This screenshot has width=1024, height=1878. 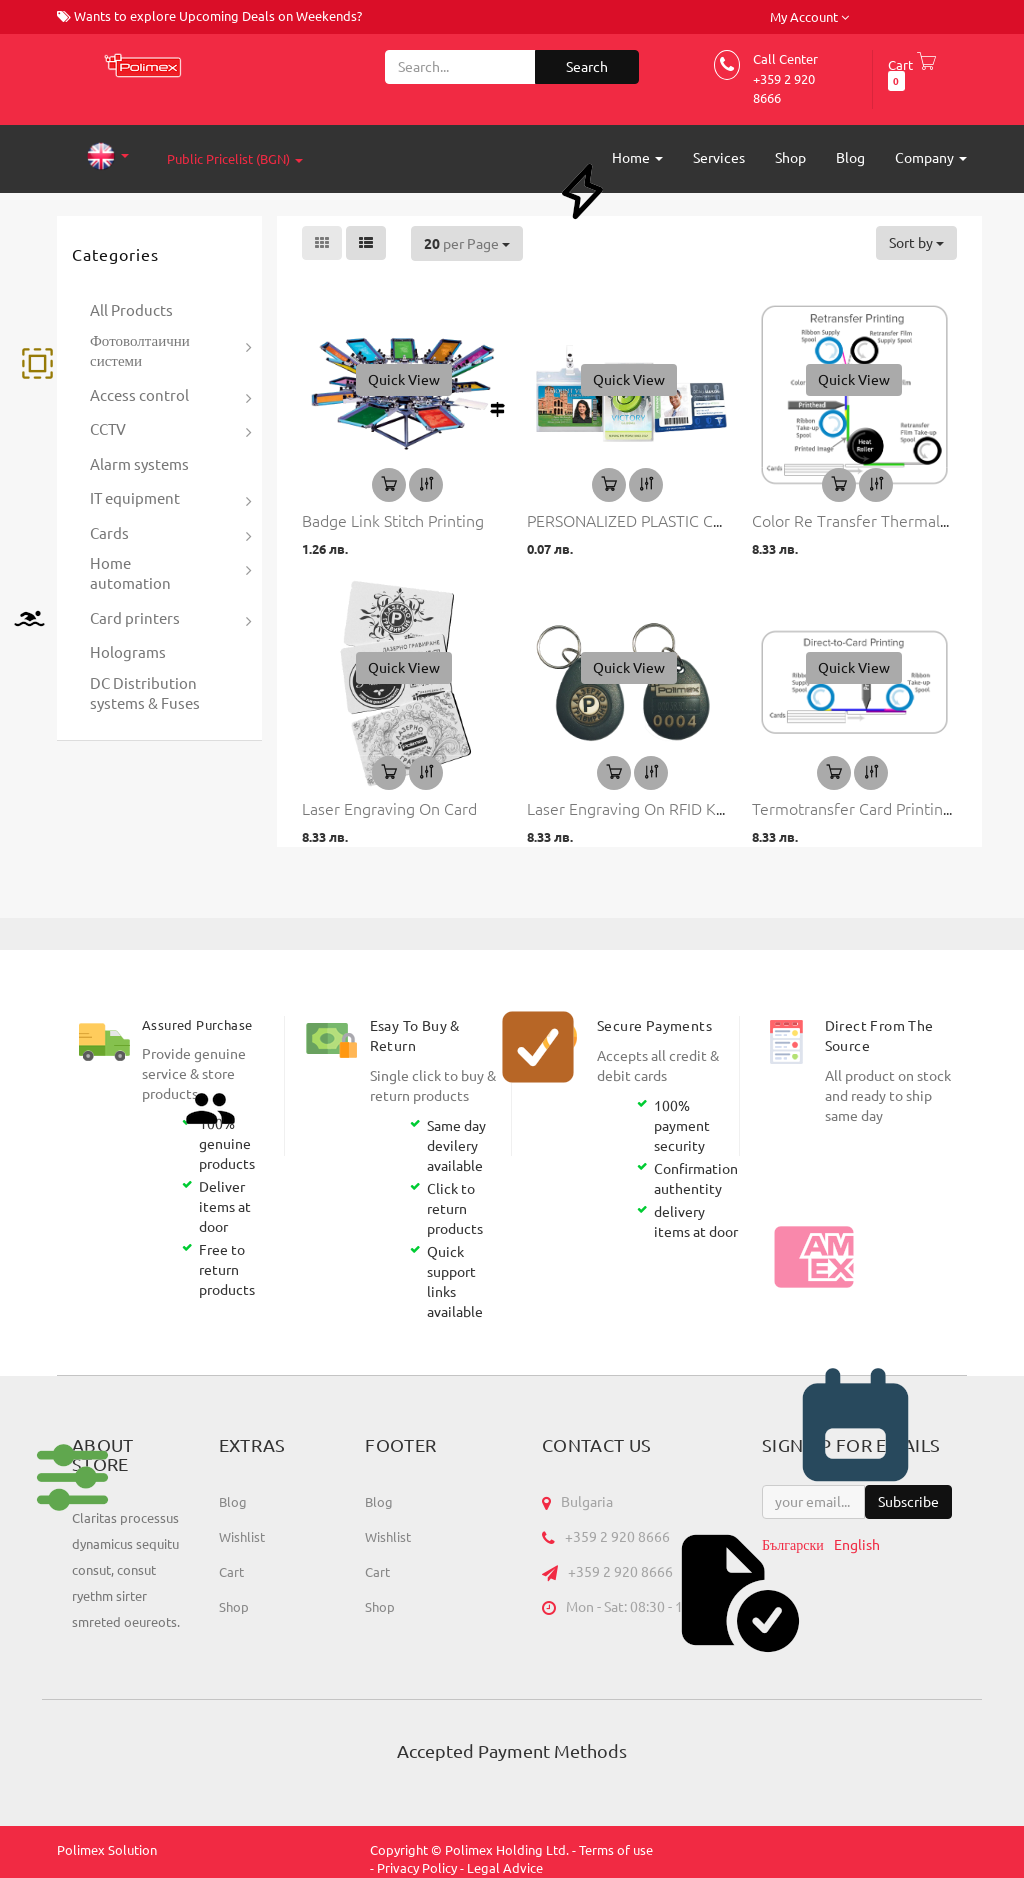 What do you see at coordinates (855, 1428) in the screenshot?
I see `view weekly calendar` at bounding box center [855, 1428].